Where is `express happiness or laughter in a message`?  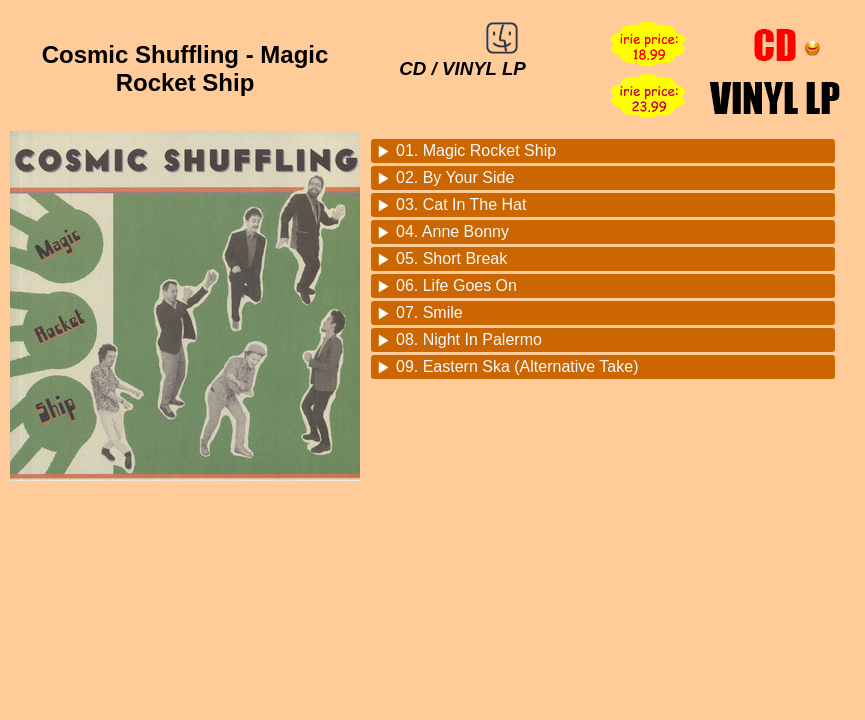
express happiness or laughter in a message is located at coordinates (812, 48).